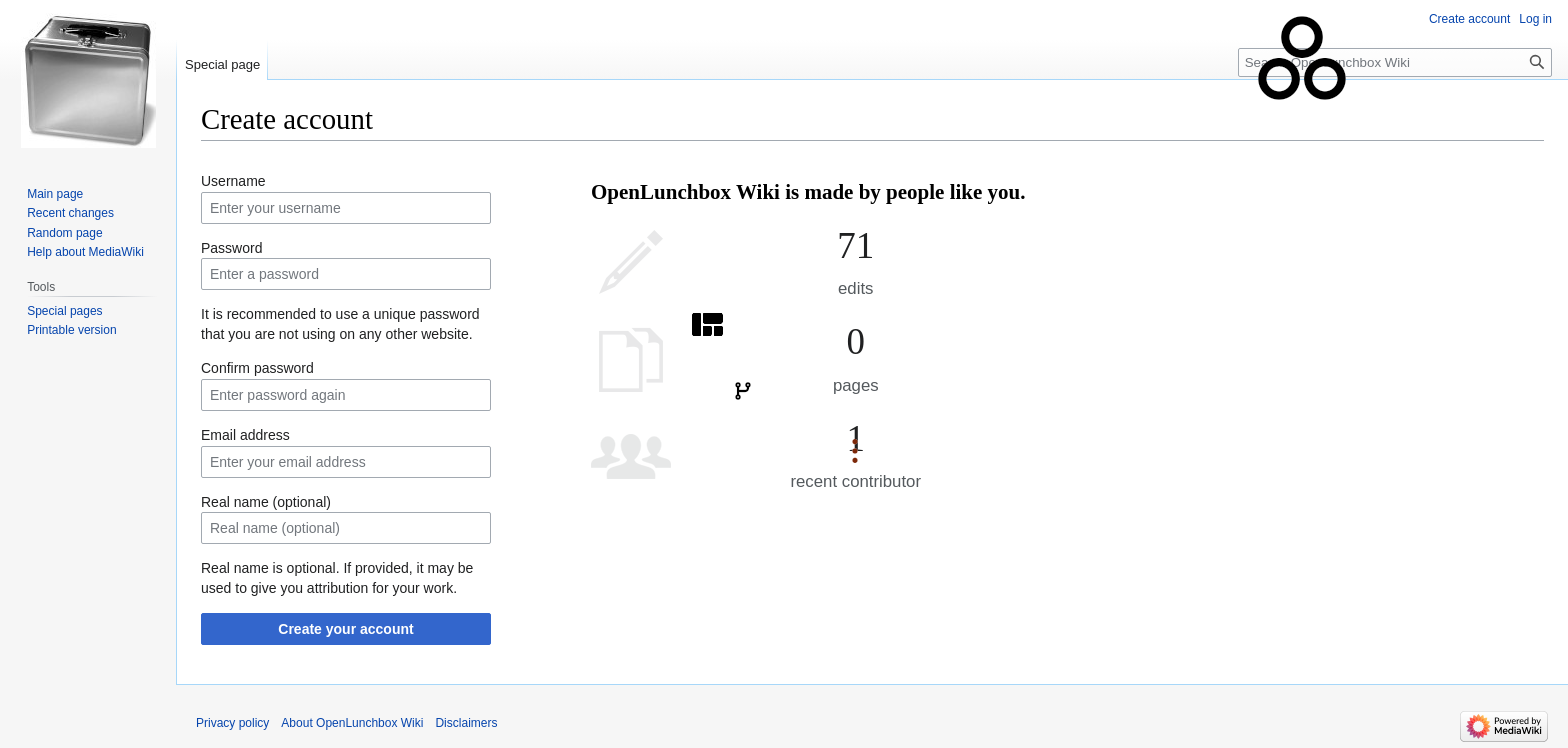 This screenshot has height=748, width=1568. What do you see at coordinates (706, 325) in the screenshot?
I see `switch to quilt or mosaic view layout` at bounding box center [706, 325].